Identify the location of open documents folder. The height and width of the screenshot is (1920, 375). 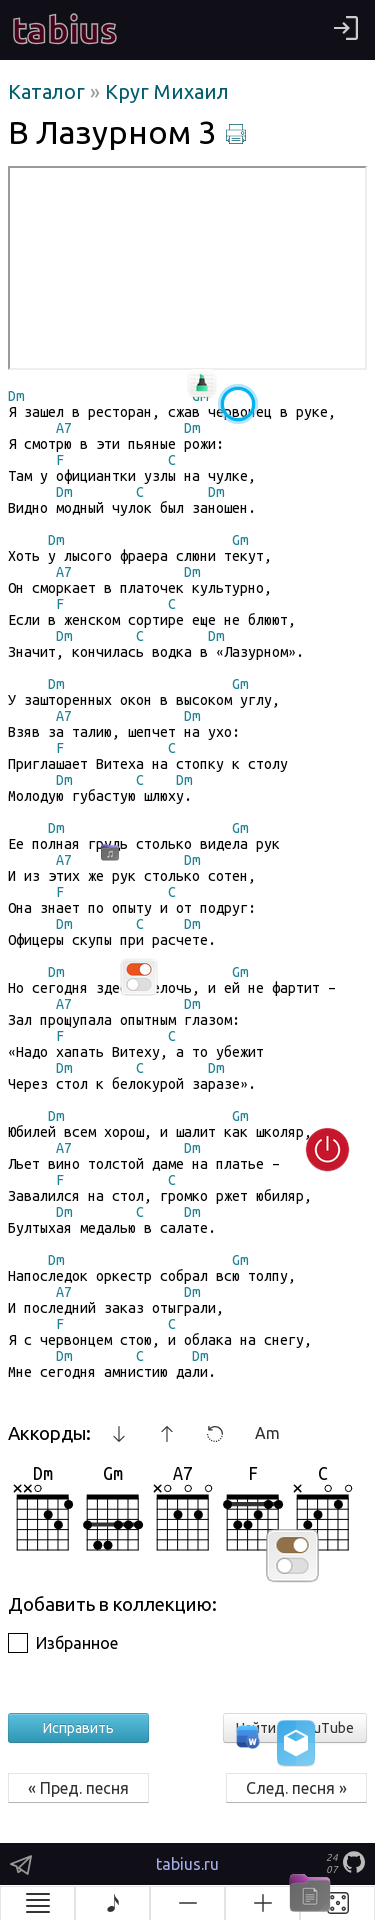
(310, 1893).